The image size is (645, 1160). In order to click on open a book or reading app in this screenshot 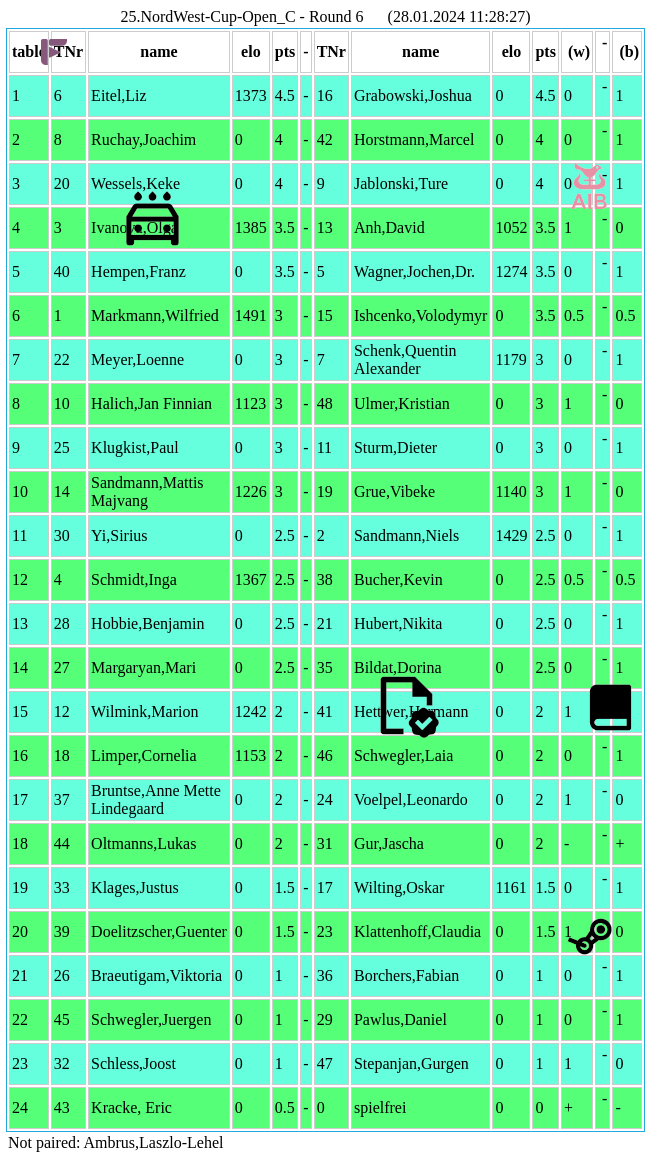, I will do `click(610, 707)`.